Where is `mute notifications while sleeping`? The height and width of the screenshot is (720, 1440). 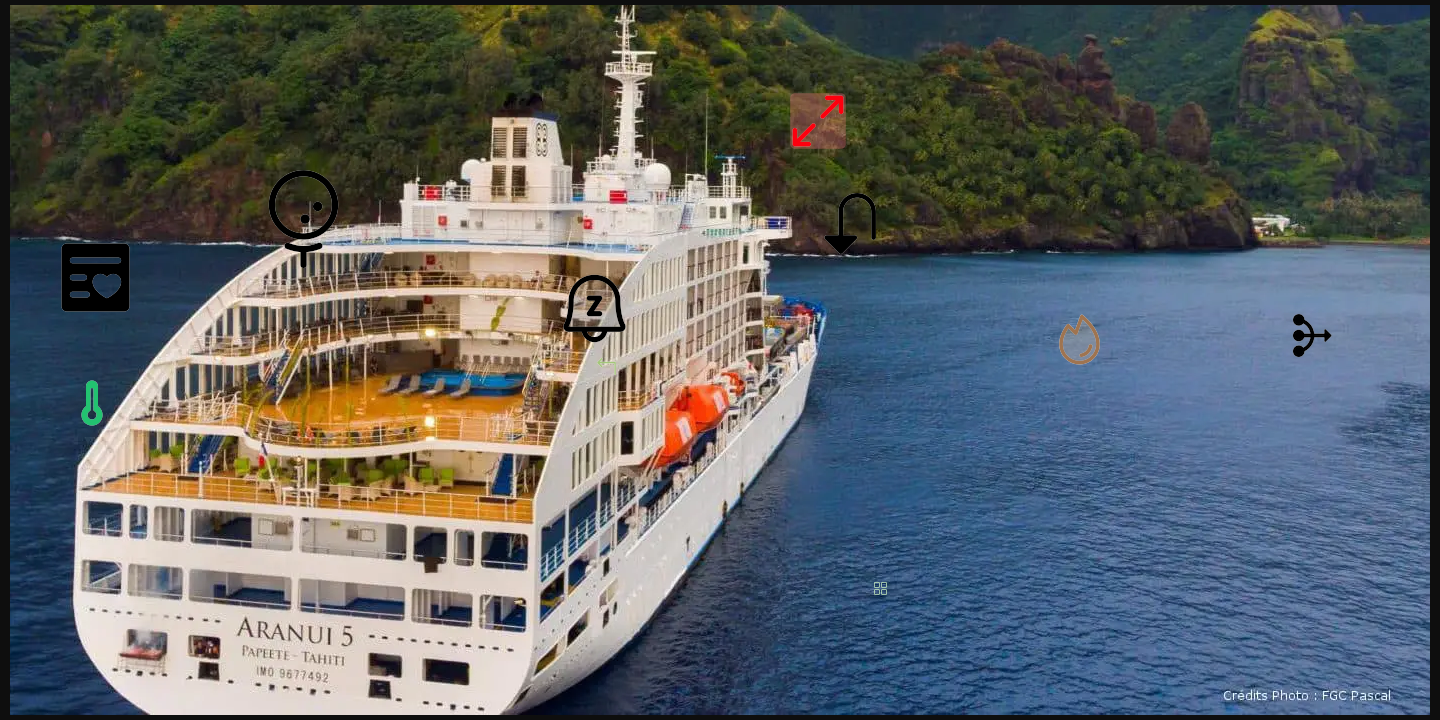
mute notifications while sleeping is located at coordinates (594, 308).